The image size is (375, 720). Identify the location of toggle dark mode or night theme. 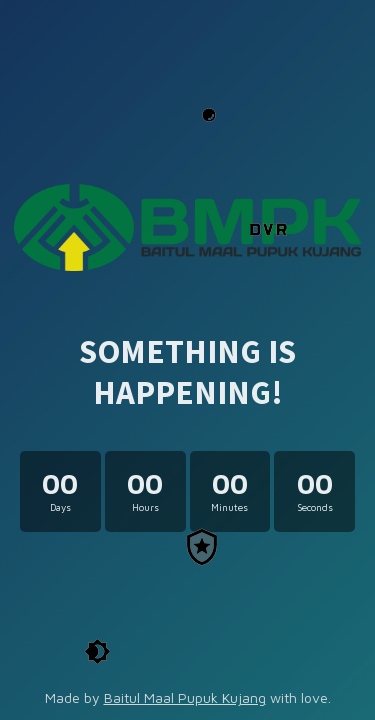
(97, 651).